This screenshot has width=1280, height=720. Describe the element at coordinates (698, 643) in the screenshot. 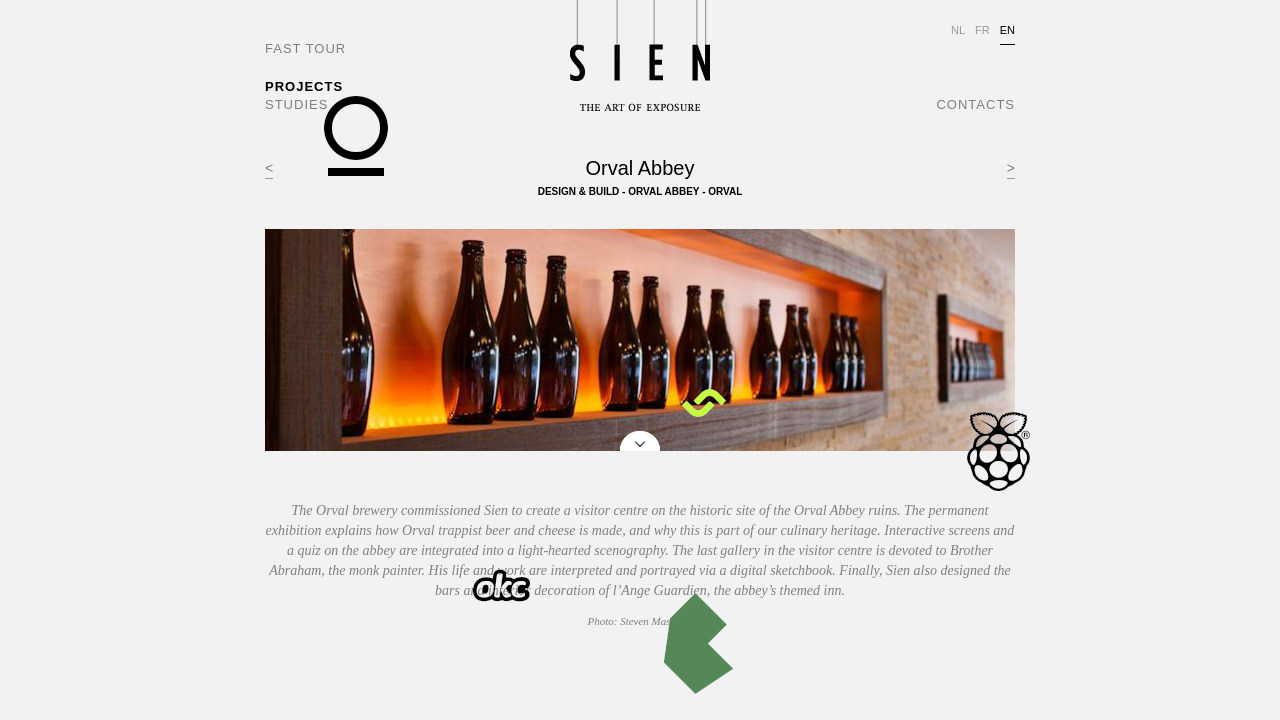

I see `bulma CSS framework logo` at that location.